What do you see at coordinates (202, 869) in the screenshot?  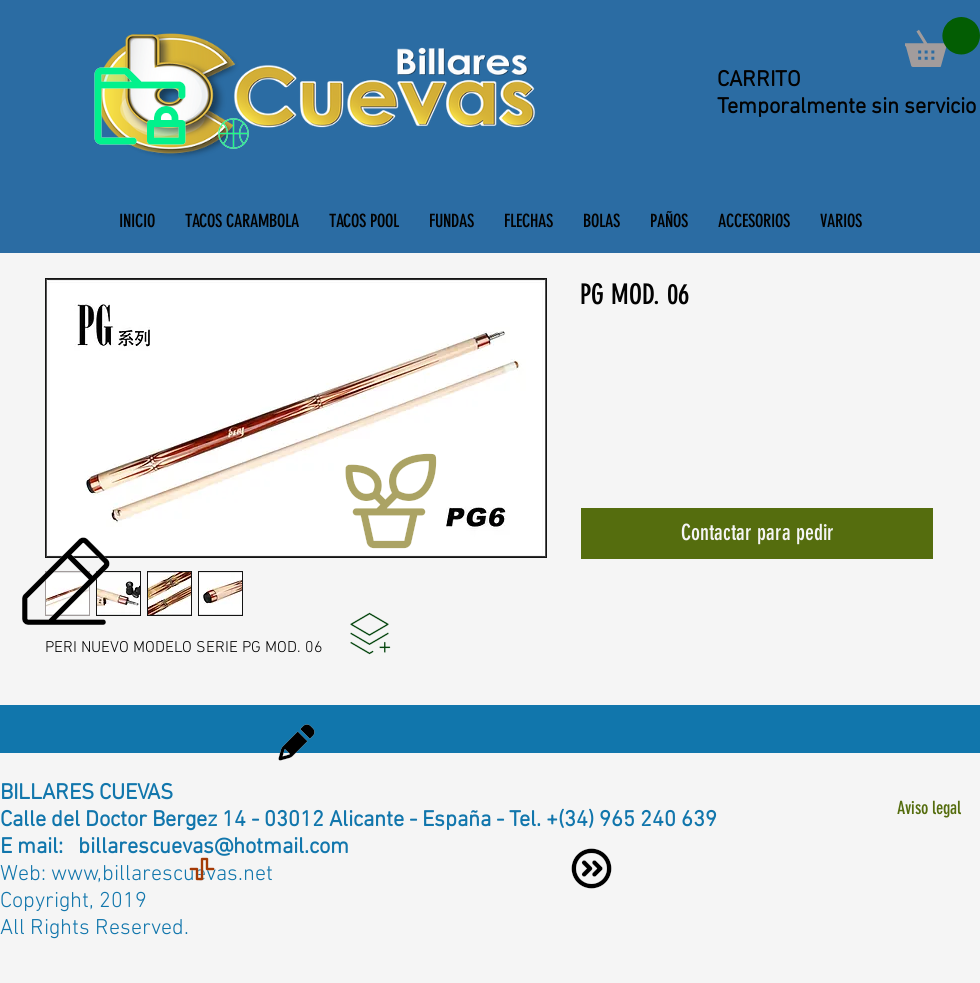 I see `toggle square wave signal output` at bounding box center [202, 869].